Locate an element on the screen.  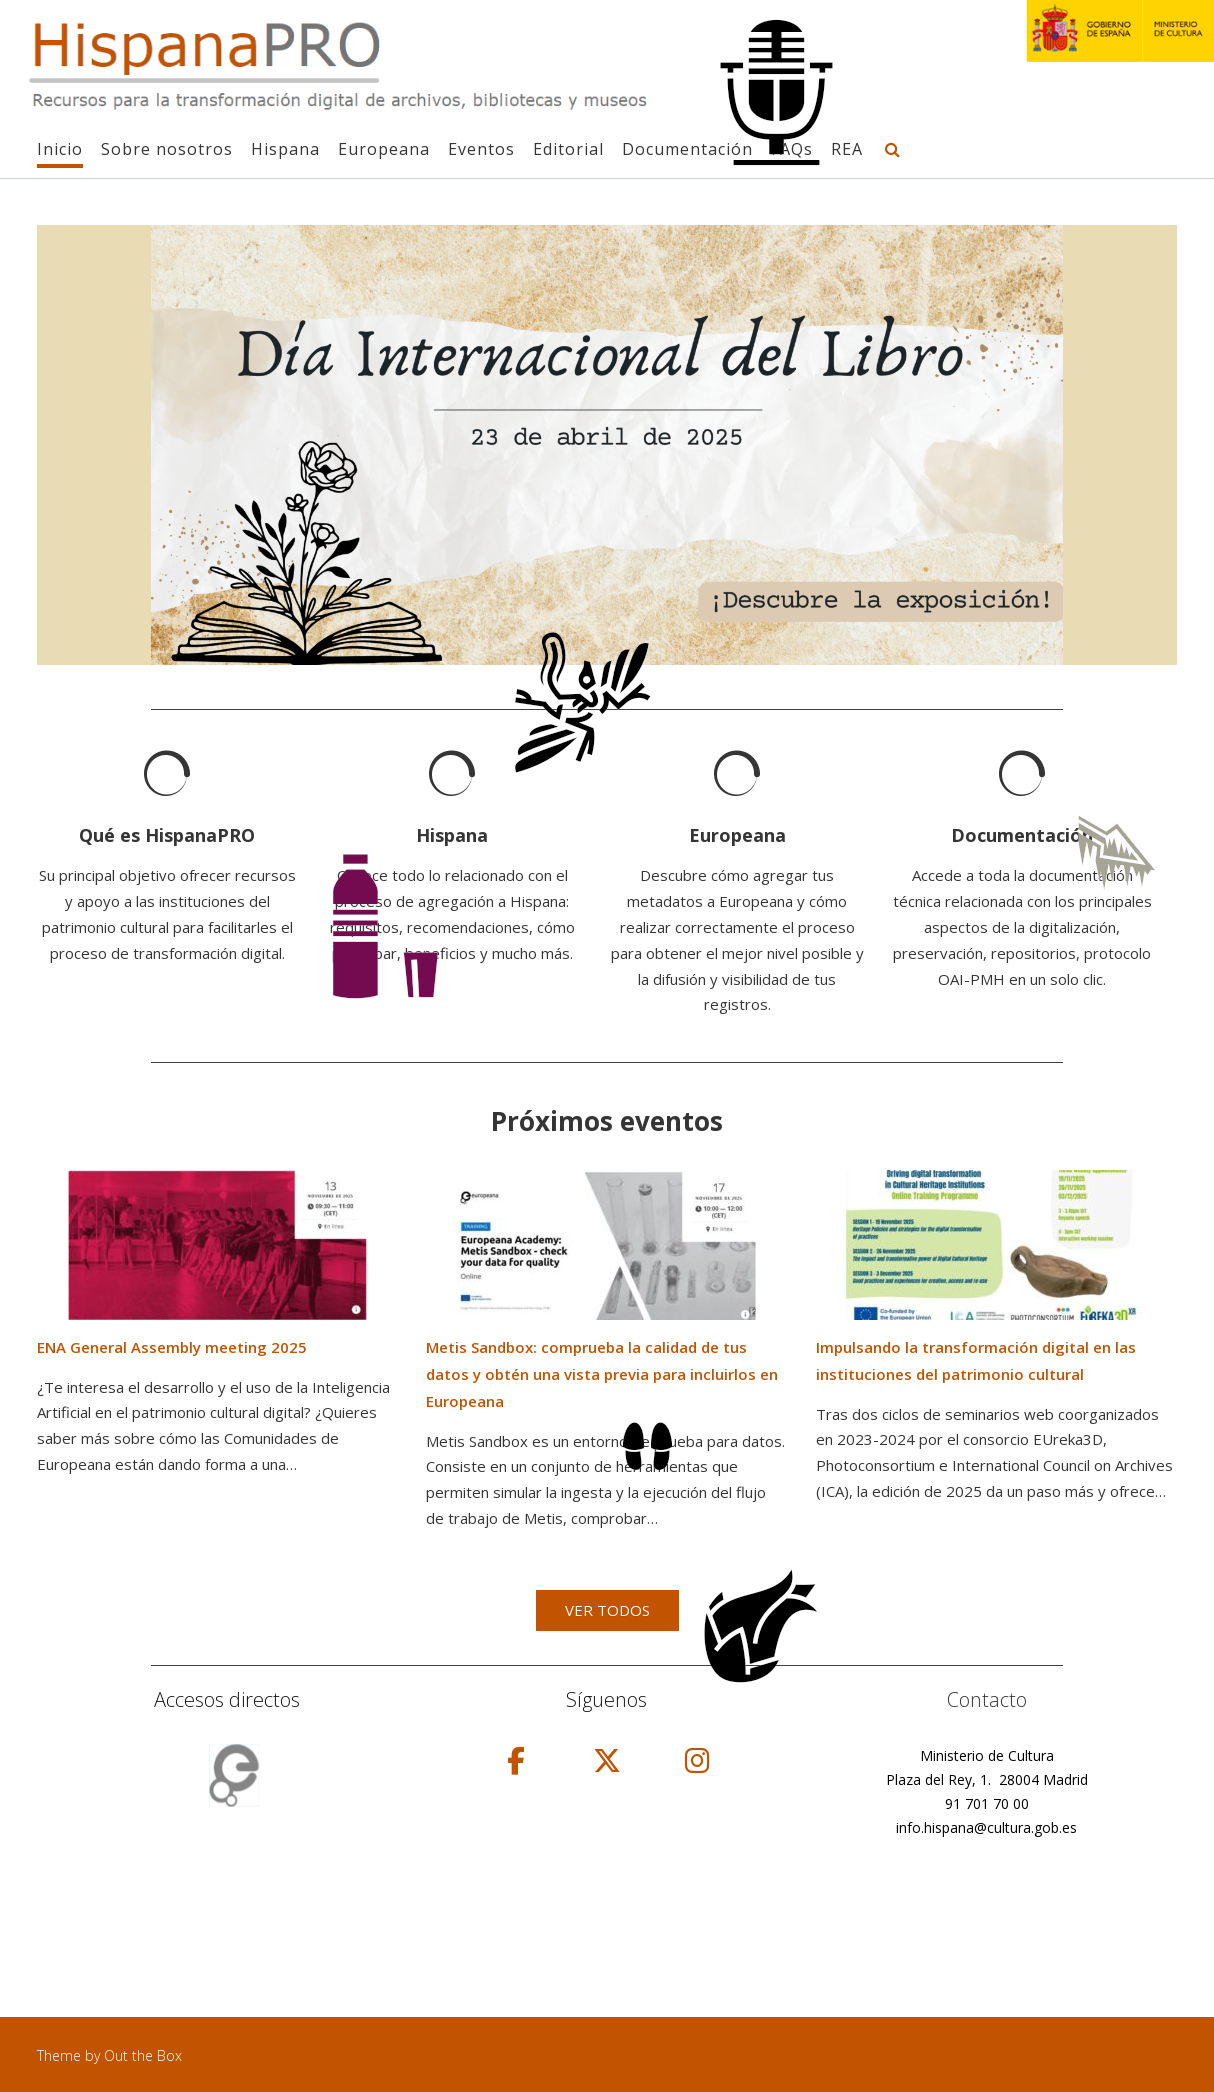
track your daily water intake is located at coordinates (385, 924).